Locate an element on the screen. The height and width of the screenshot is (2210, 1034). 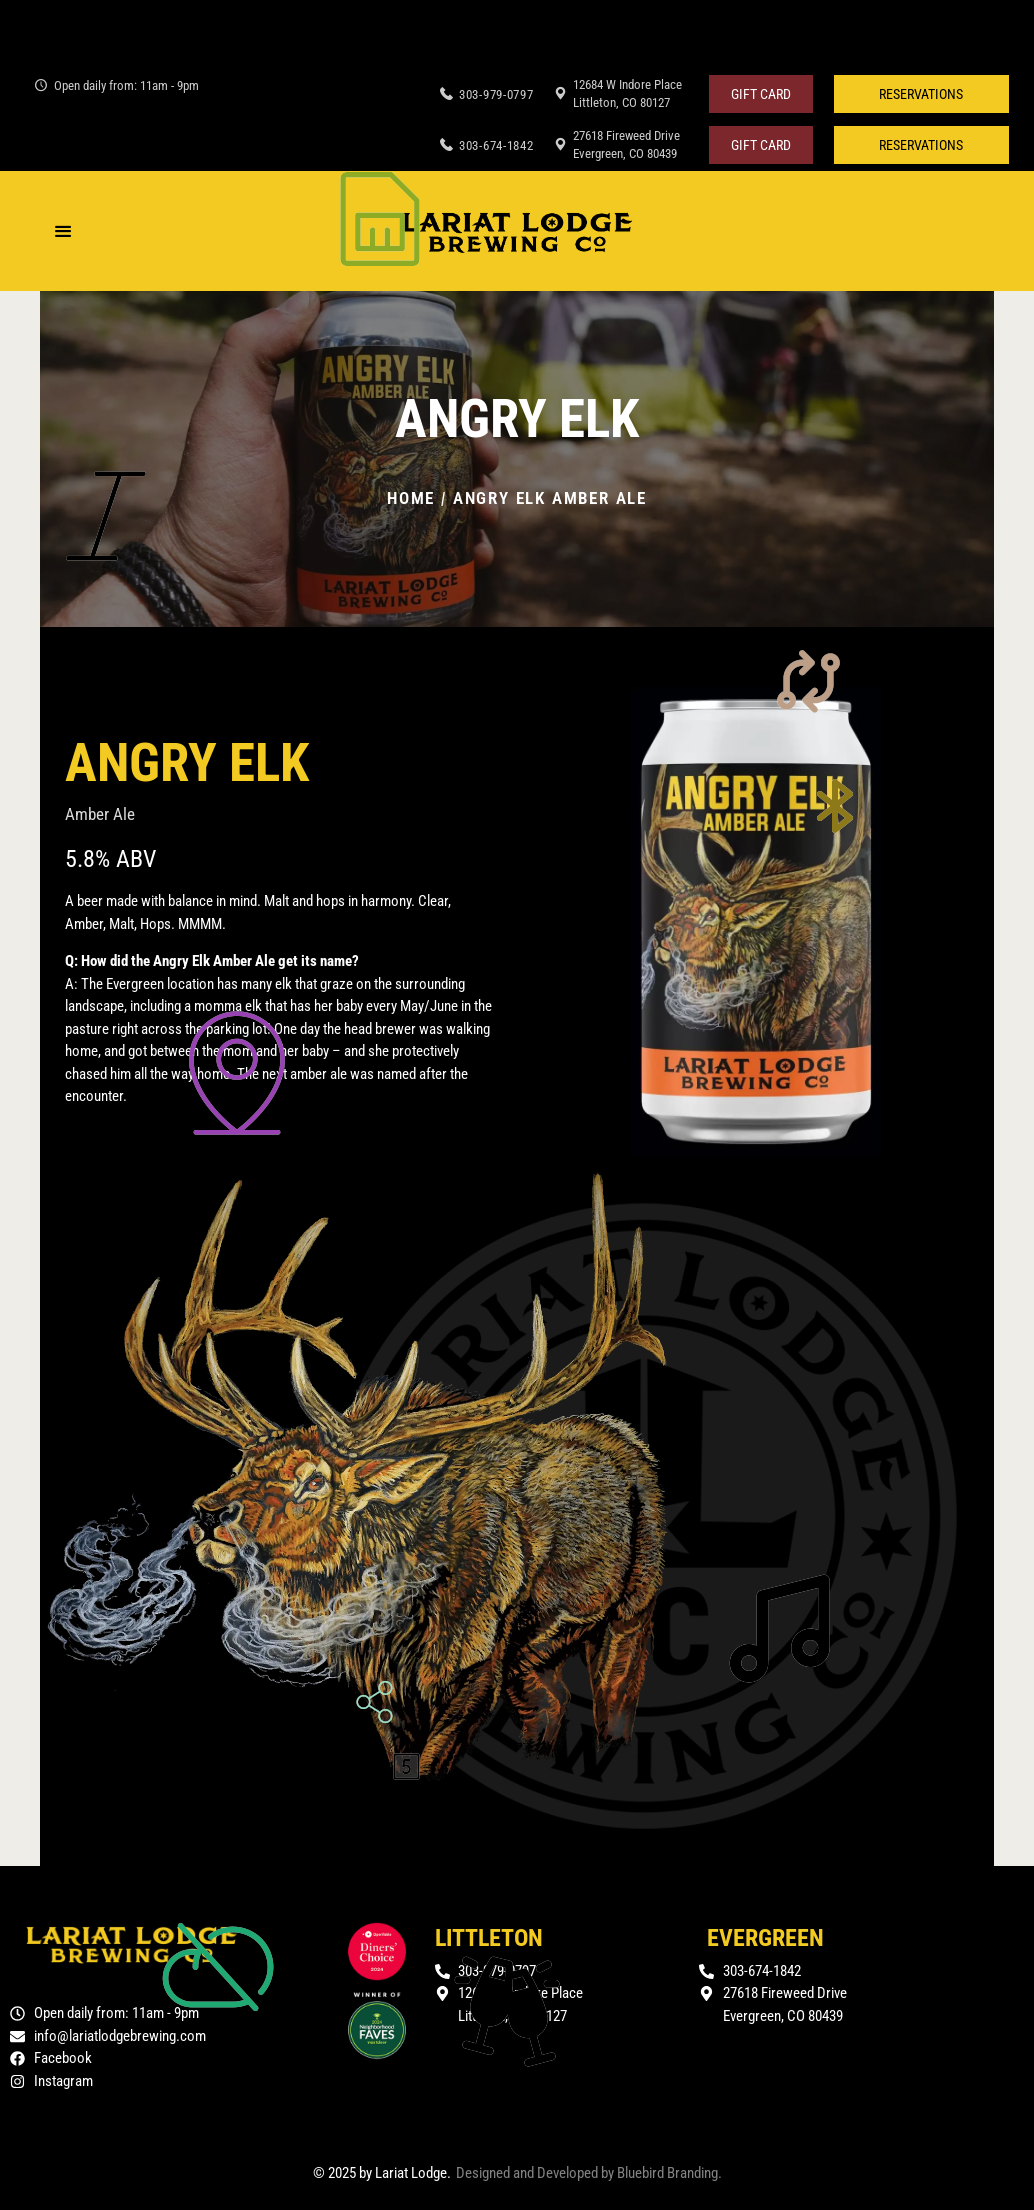
manage sim card settings is located at coordinates (380, 219).